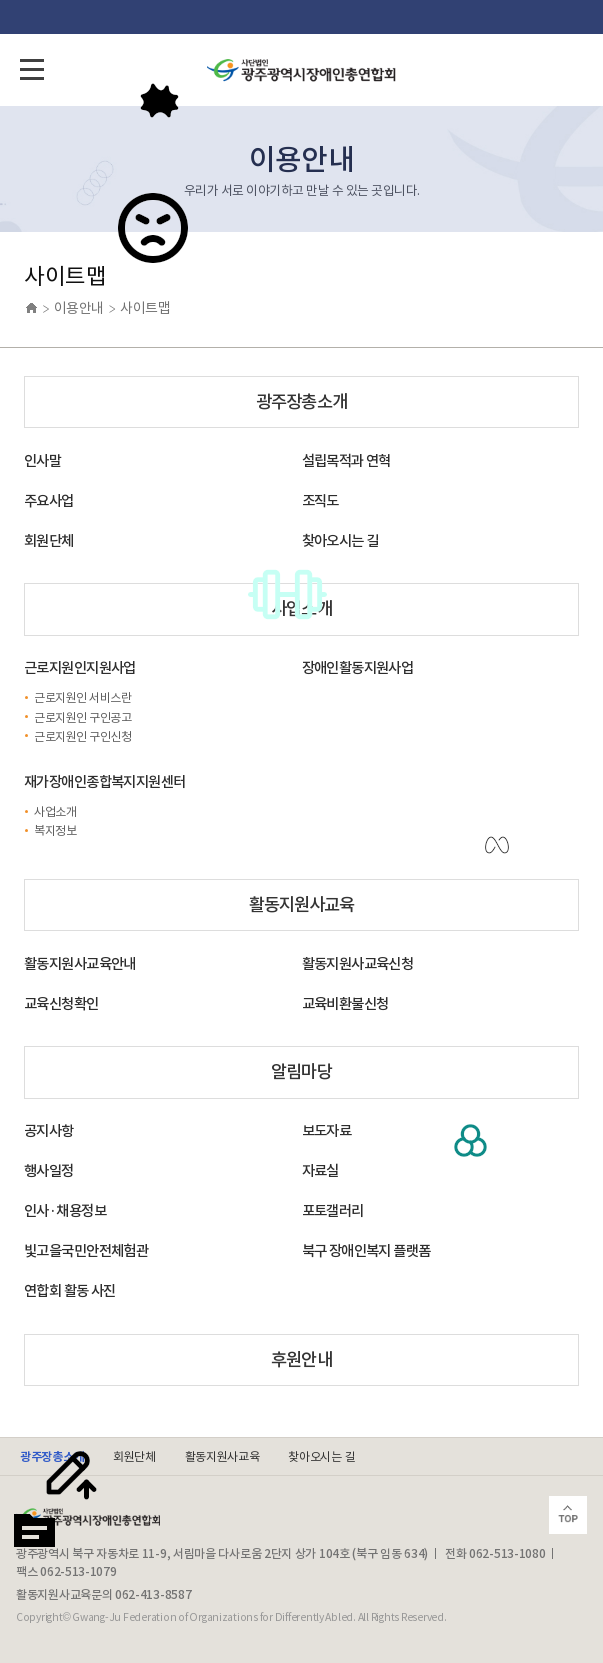  What do you see at coordinates (34, 1530) in the screenshot?
I see `view source files or documents` at bounding box center [34, 1530].